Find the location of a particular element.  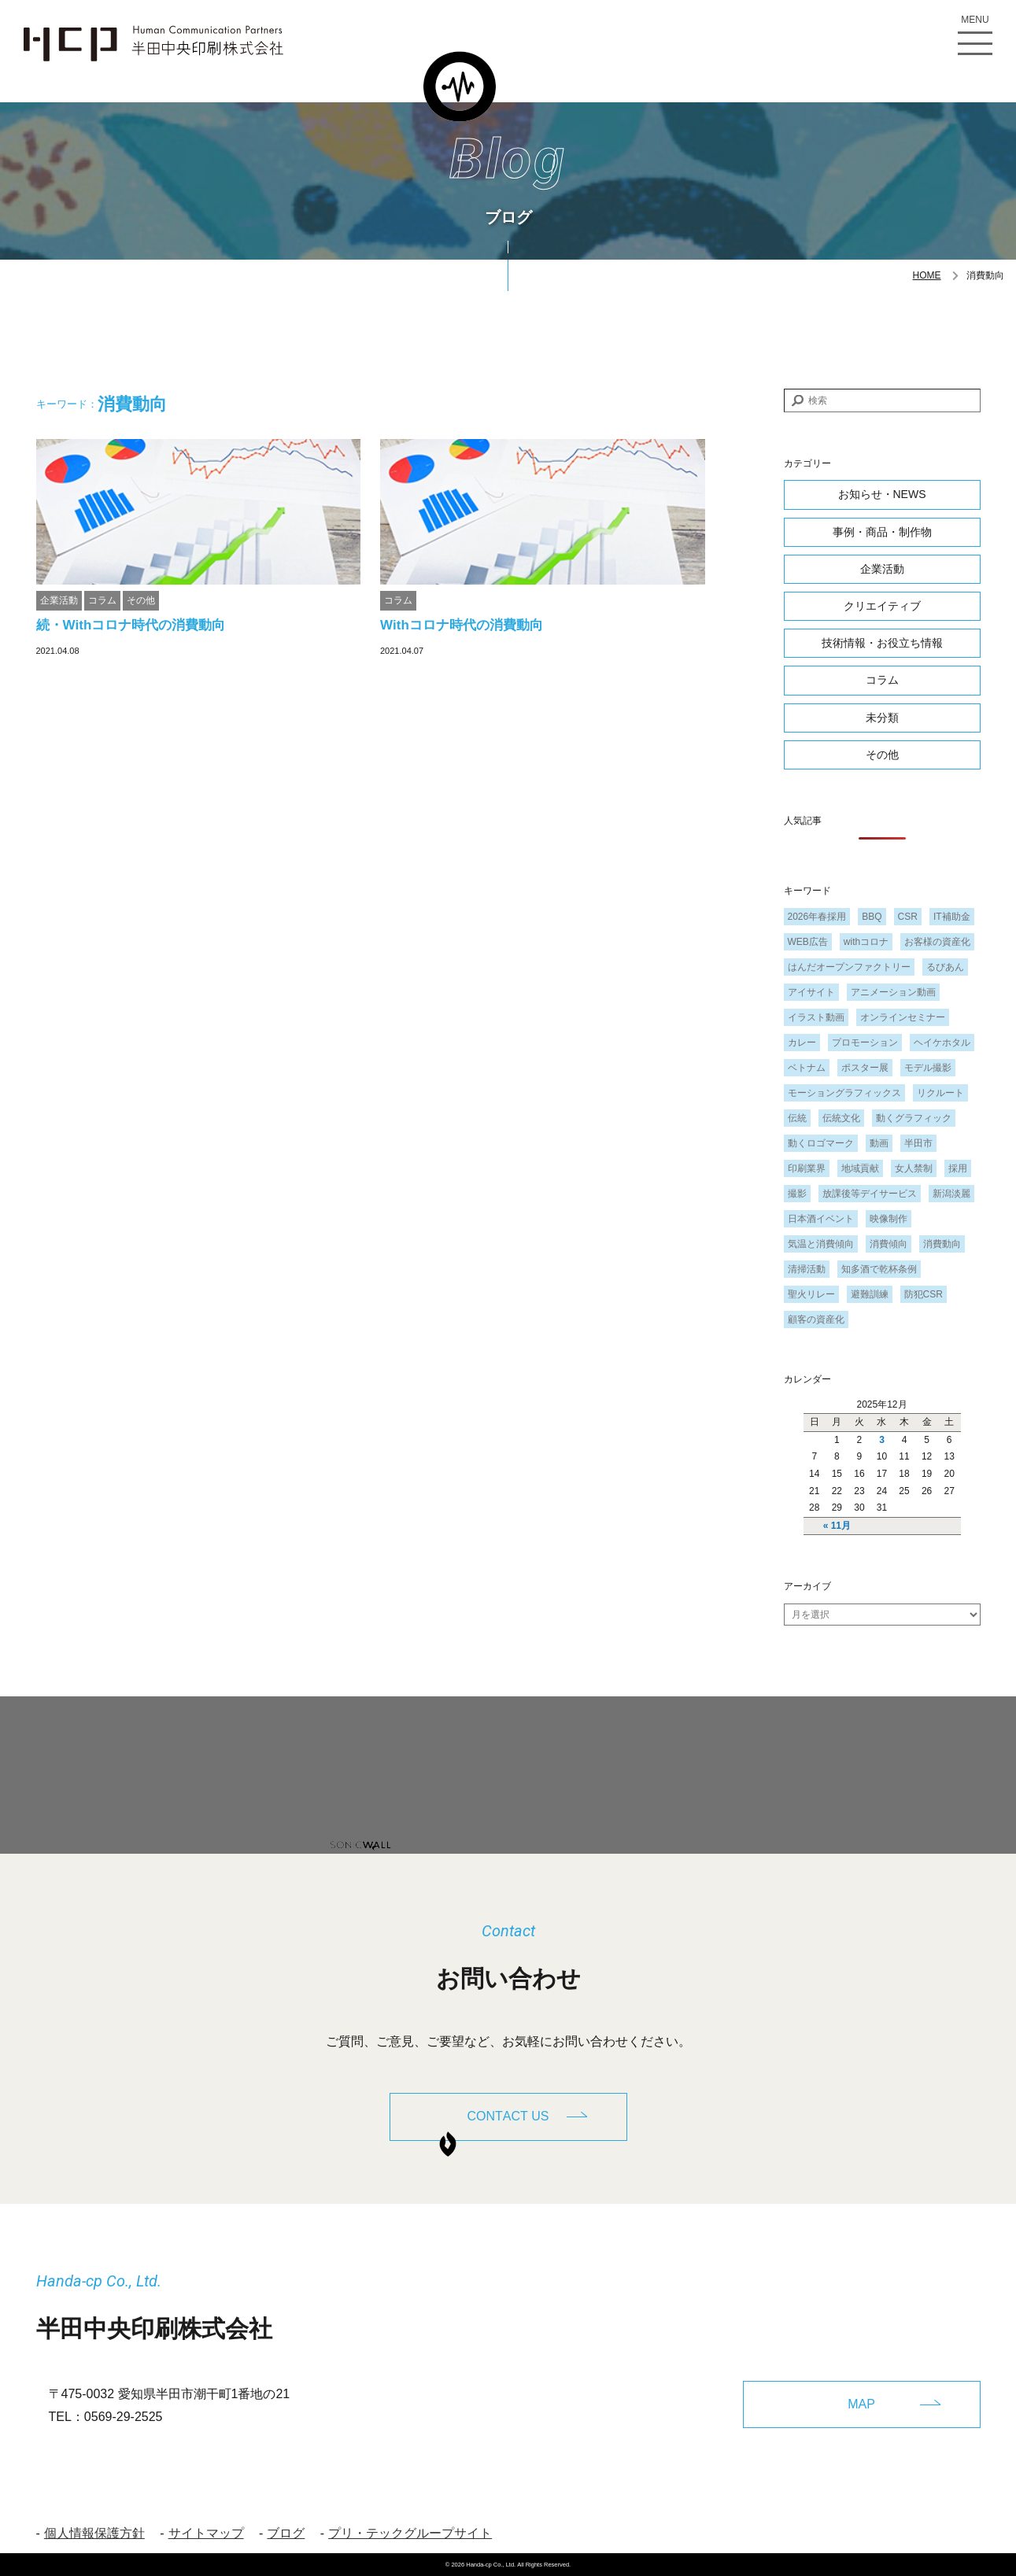

firewalla network security app is located at coordinates (448, 2144).